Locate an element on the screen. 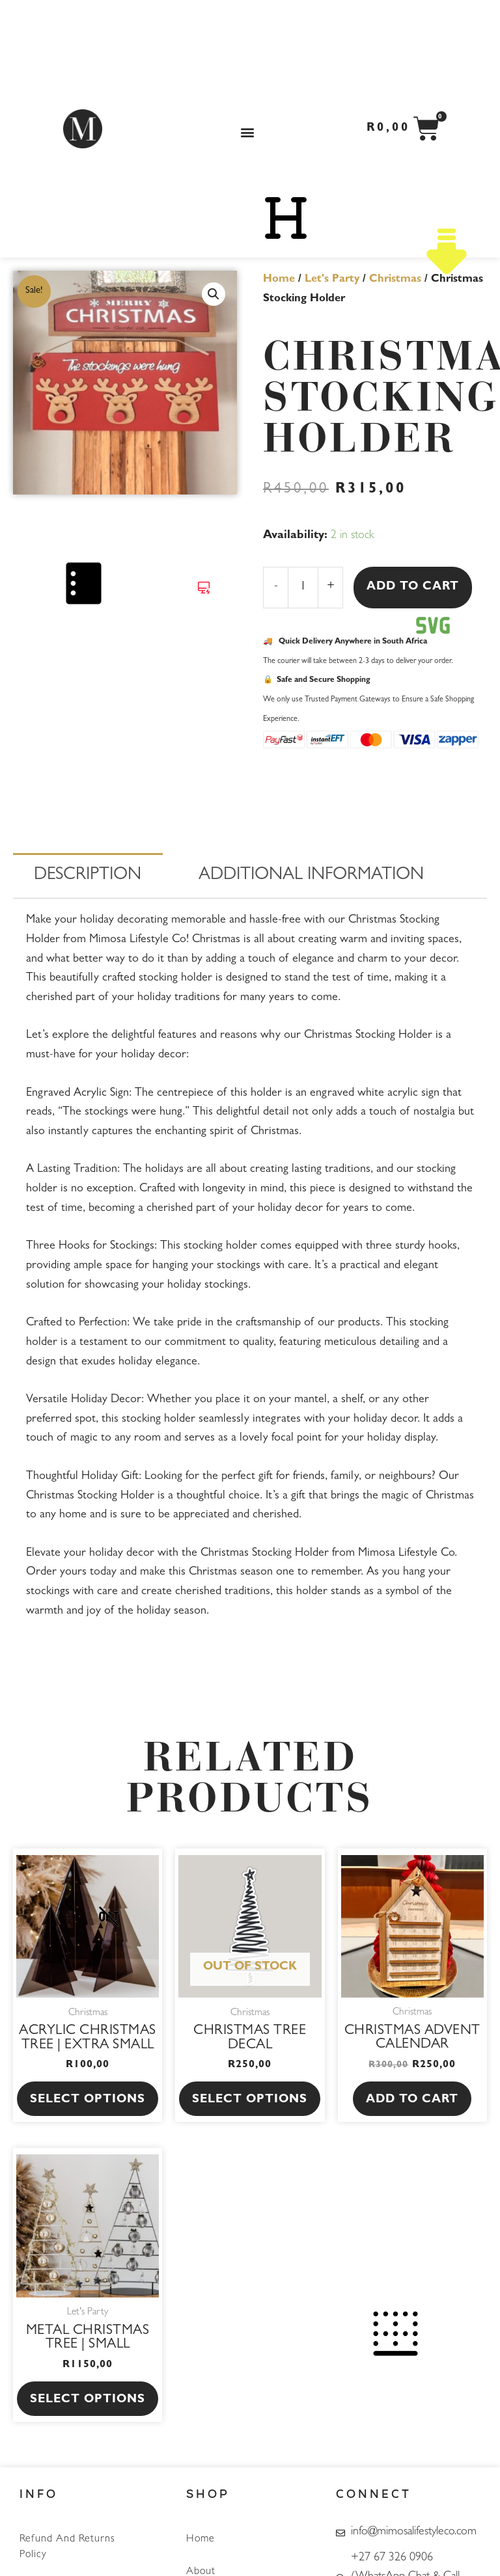 The image size is (500, 2576). power settings for desktop computer is located at coordinates (204, 588).